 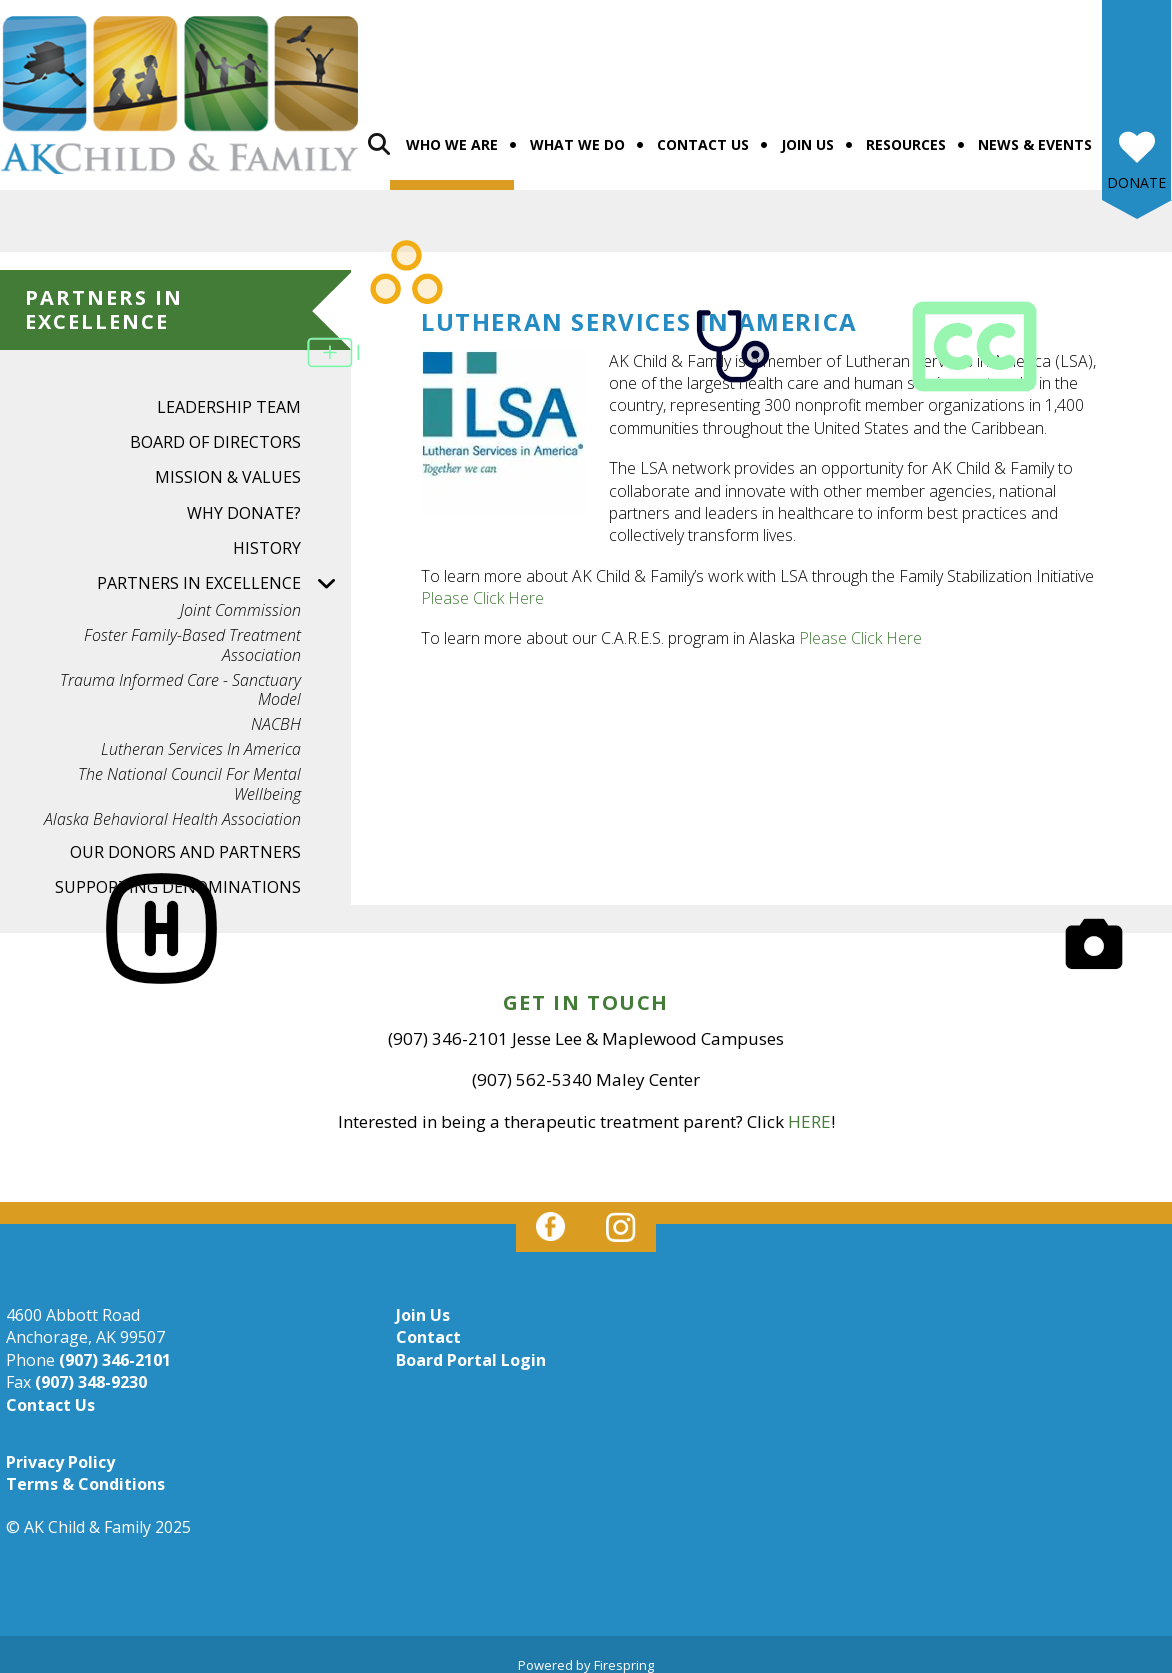 What do you see at coordinates (727, 343) in the screenshot?
I see `access health or medical features` at bounding box center [727, 343].